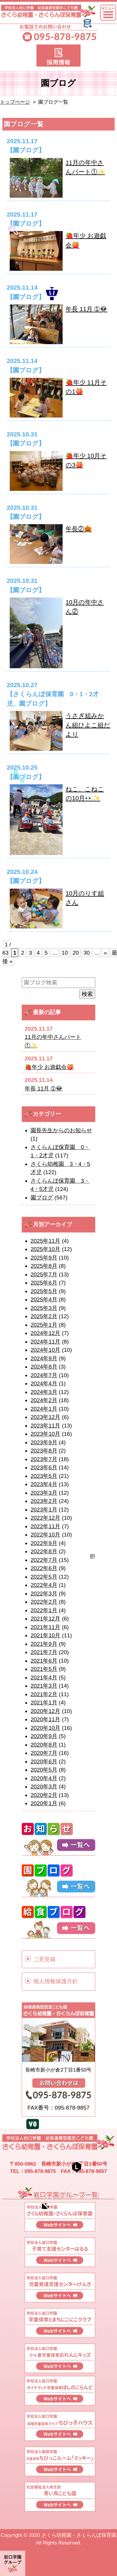 This screenshot has width=117, height=2576. I want to click on indicates rockslide or landslide hazard warning, so click(45, 2206).